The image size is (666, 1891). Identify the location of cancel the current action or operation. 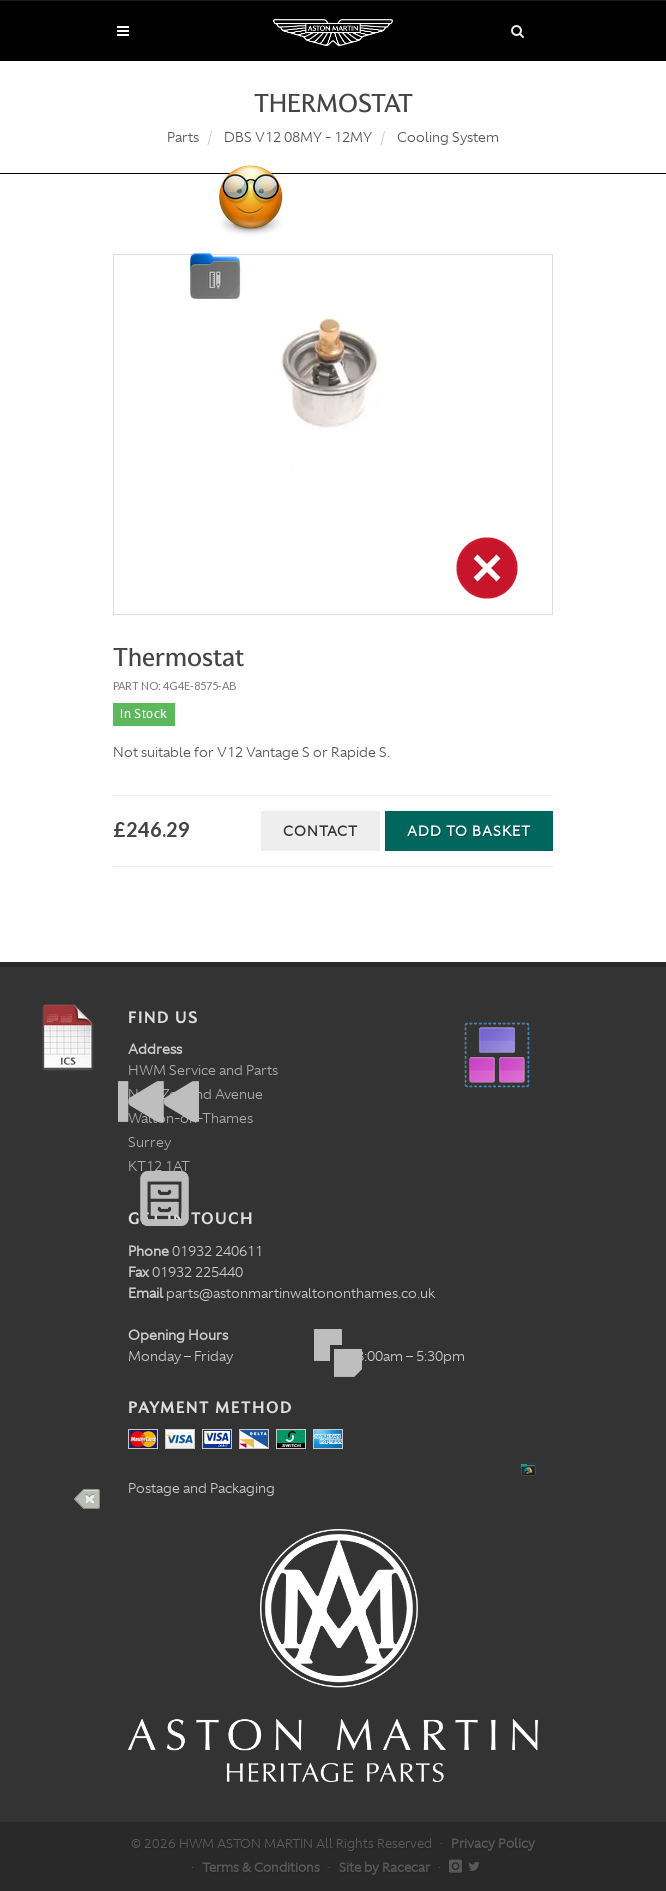
(487, 568).